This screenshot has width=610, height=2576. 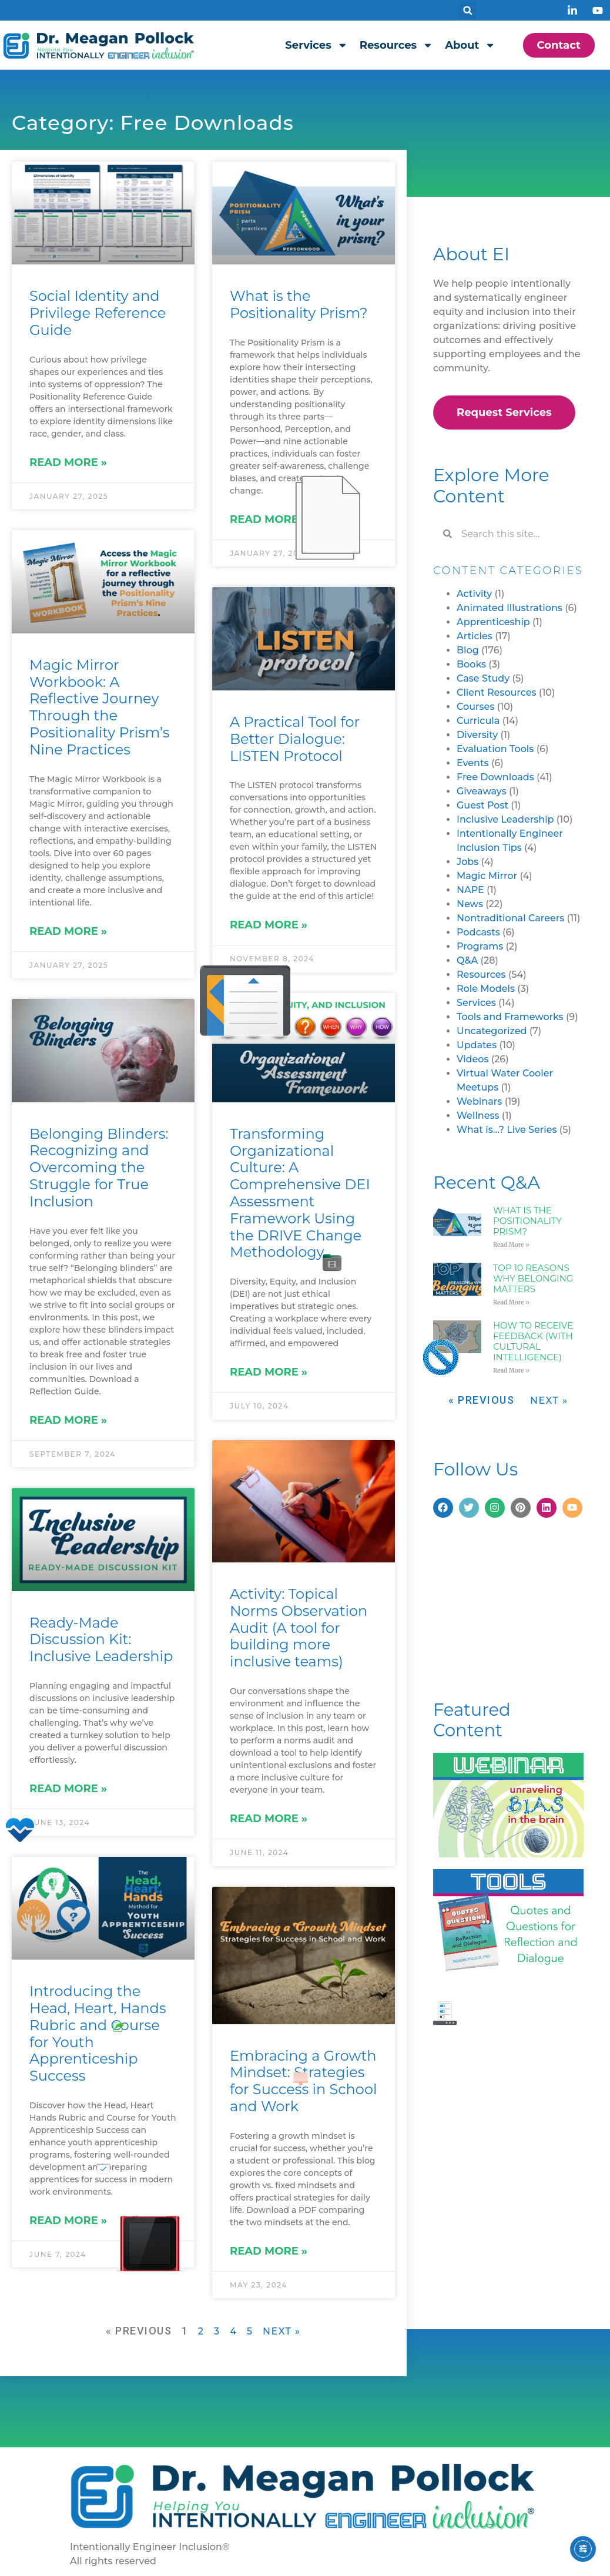 What do you see at coordinates (300, 2078) in the screenshot?
I see `represents an iMac device in system settings` at bounding box center [300, 2078].